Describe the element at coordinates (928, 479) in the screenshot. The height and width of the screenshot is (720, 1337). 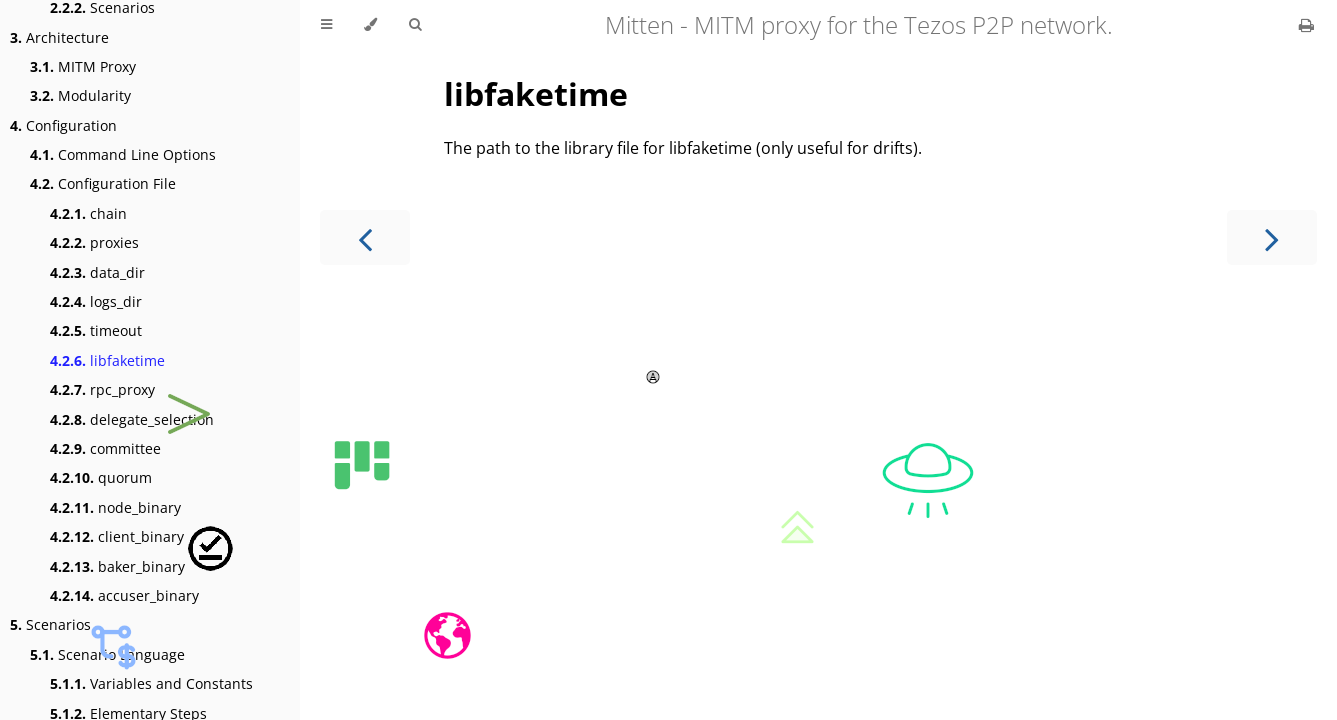
I see `access sci-fi or space-themed content` at that location.